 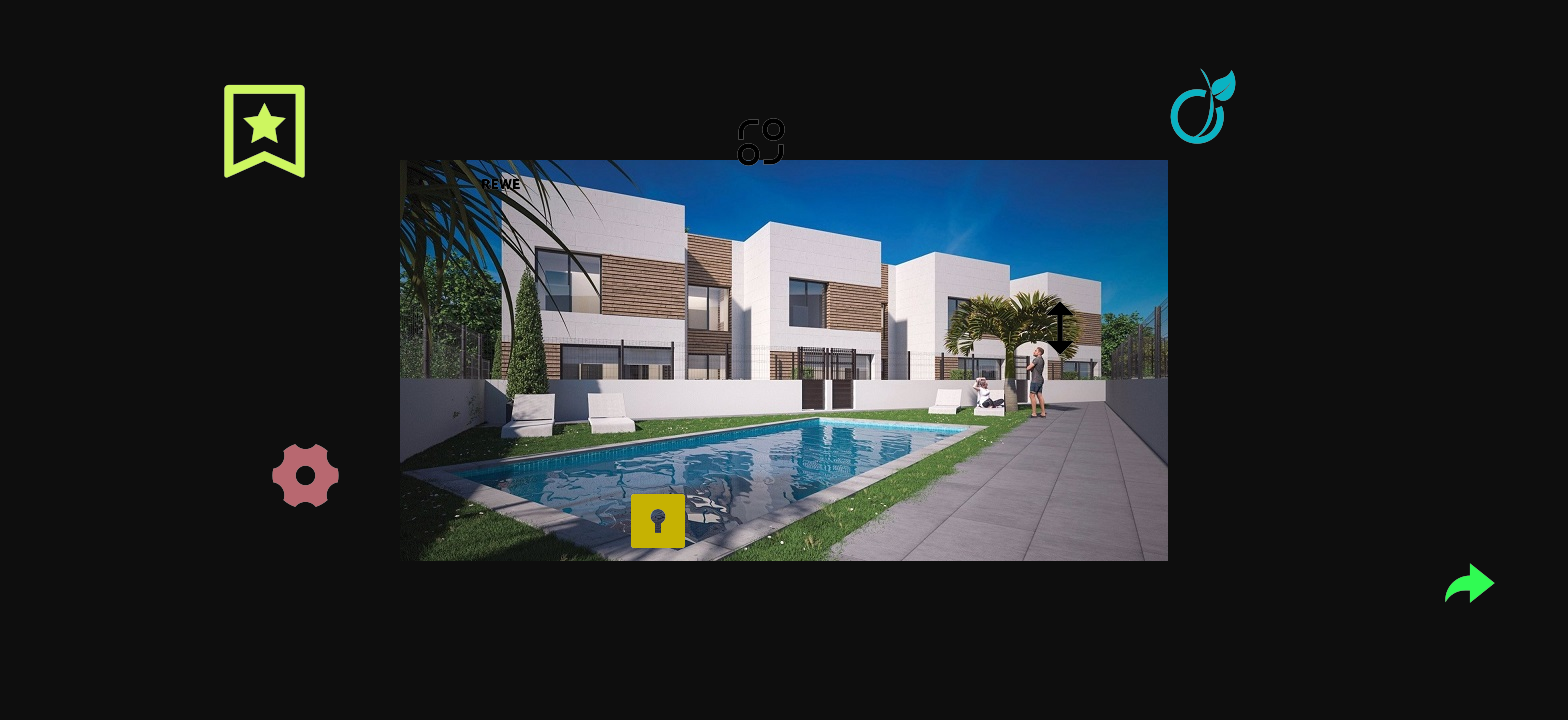 What do you see at coordinates (501, 184) in the screenshot?
I see `open the REWE grocery store app` at bounding box center [501, 184].